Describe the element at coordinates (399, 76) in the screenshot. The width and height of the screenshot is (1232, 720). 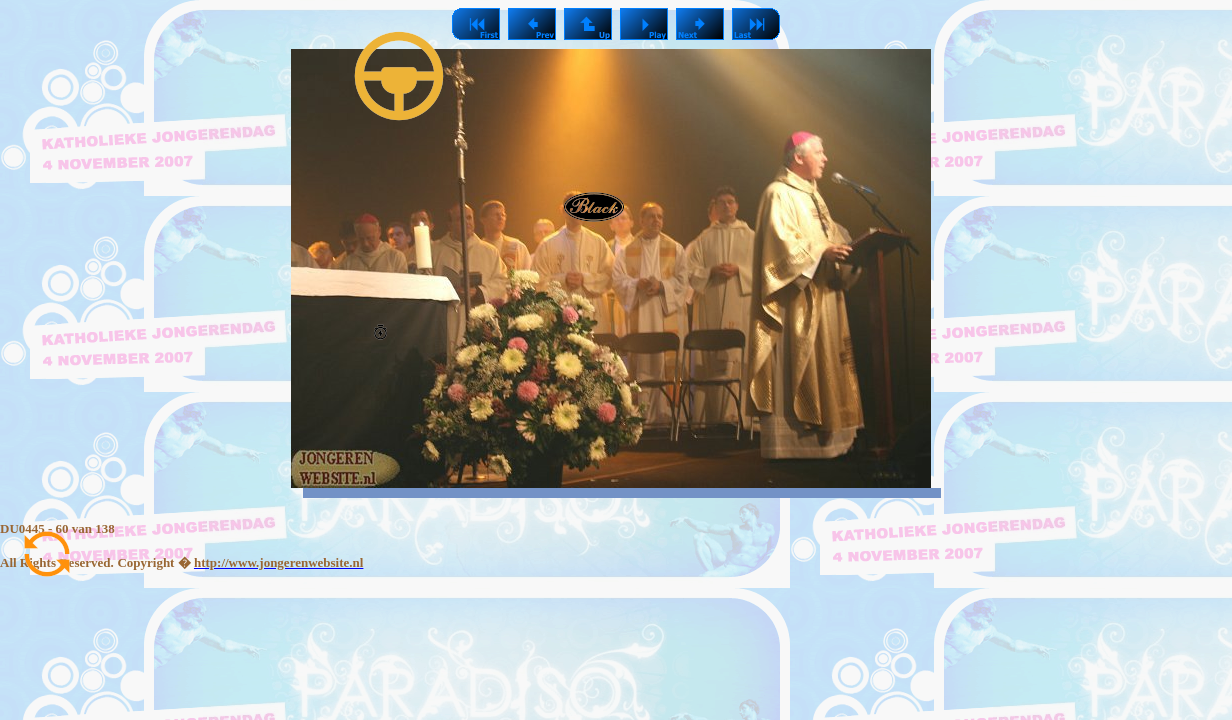
I see `access driving or navigation mode` at that location.